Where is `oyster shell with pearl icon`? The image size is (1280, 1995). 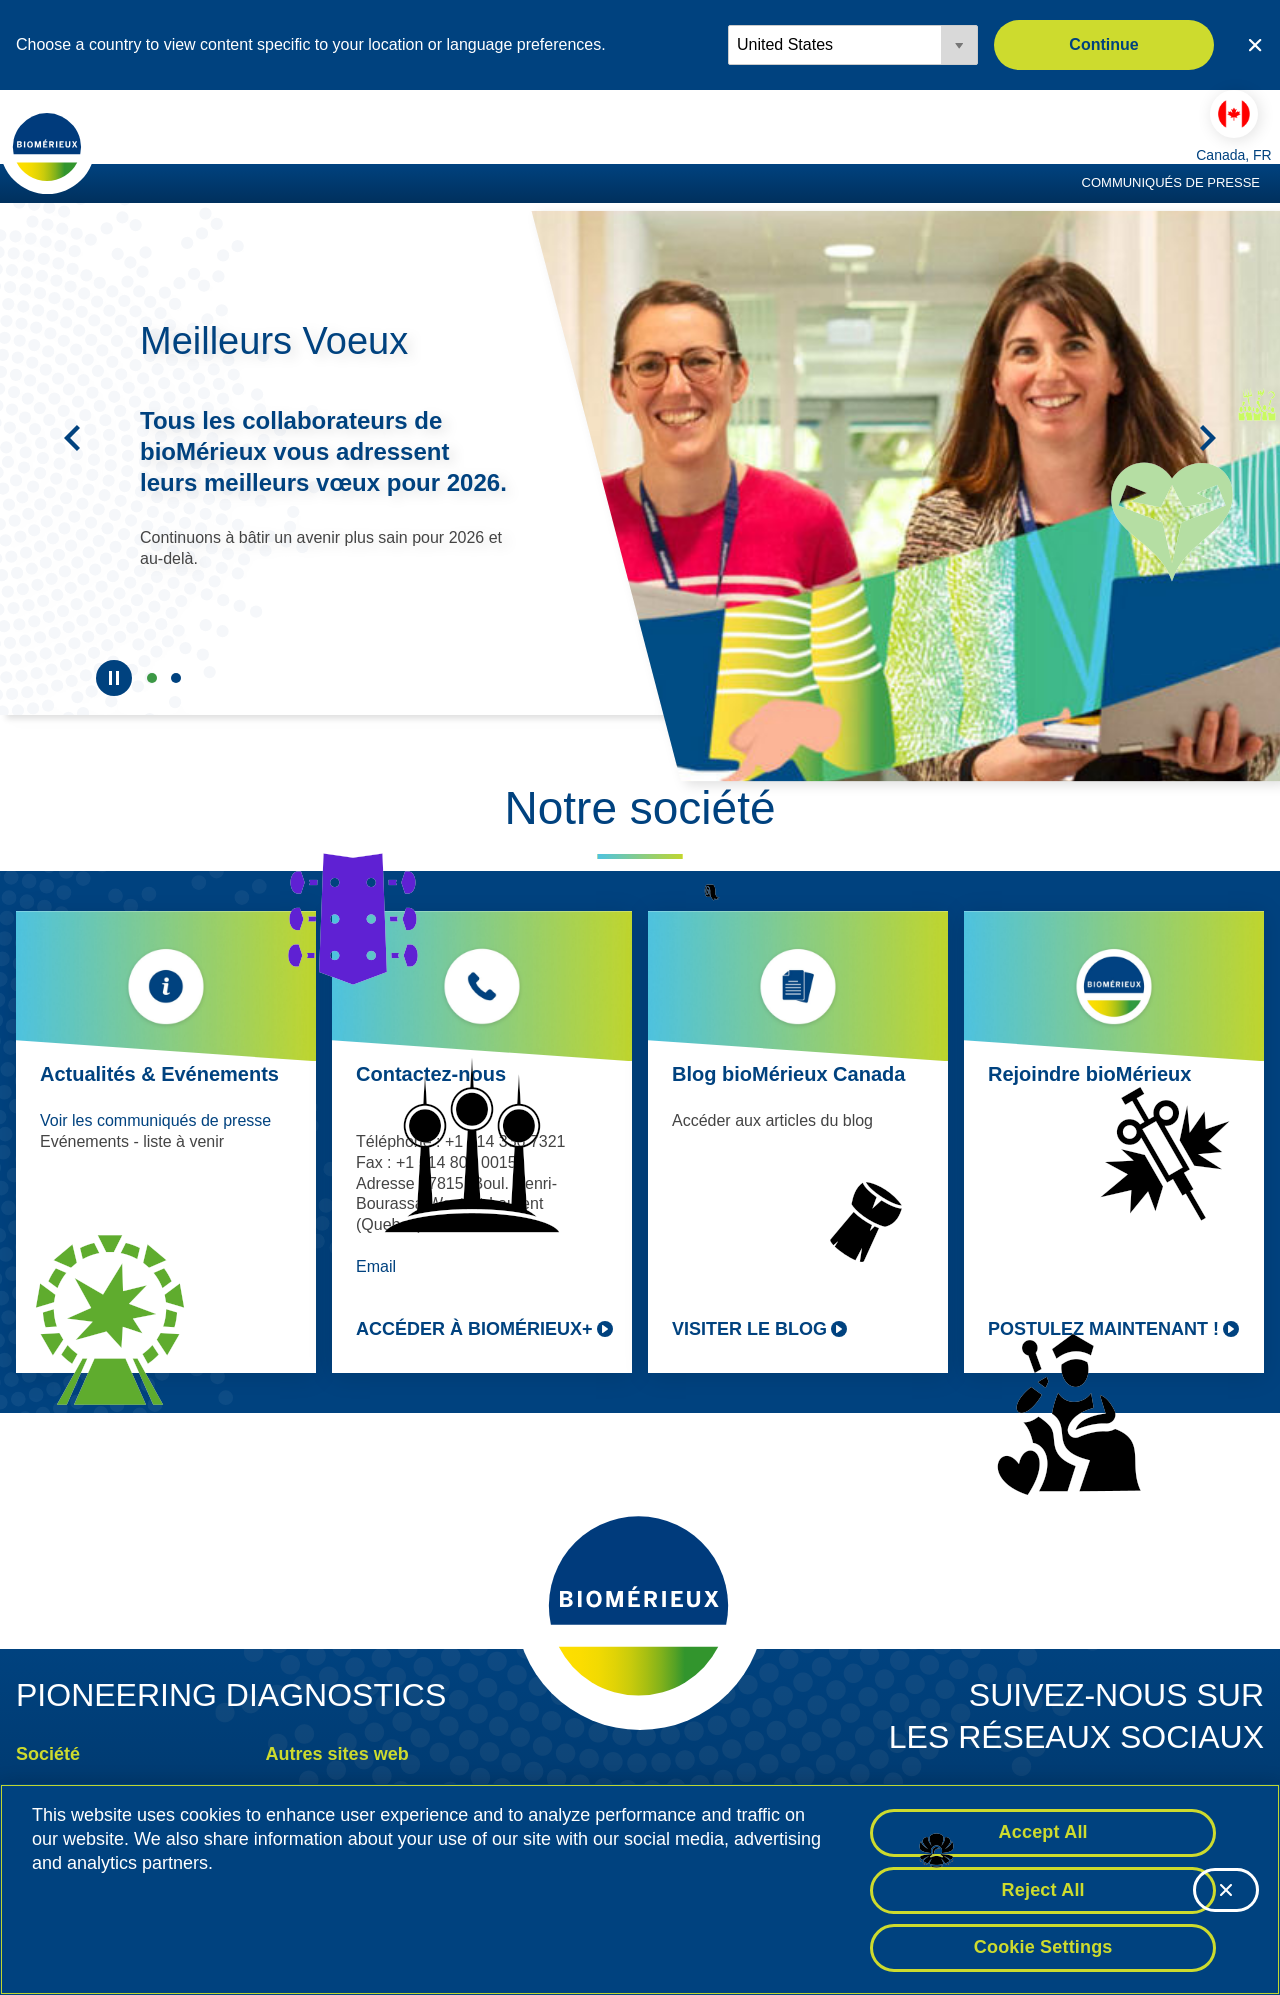 oyster shell with pearl icon is located at coordinates (936, 1850).